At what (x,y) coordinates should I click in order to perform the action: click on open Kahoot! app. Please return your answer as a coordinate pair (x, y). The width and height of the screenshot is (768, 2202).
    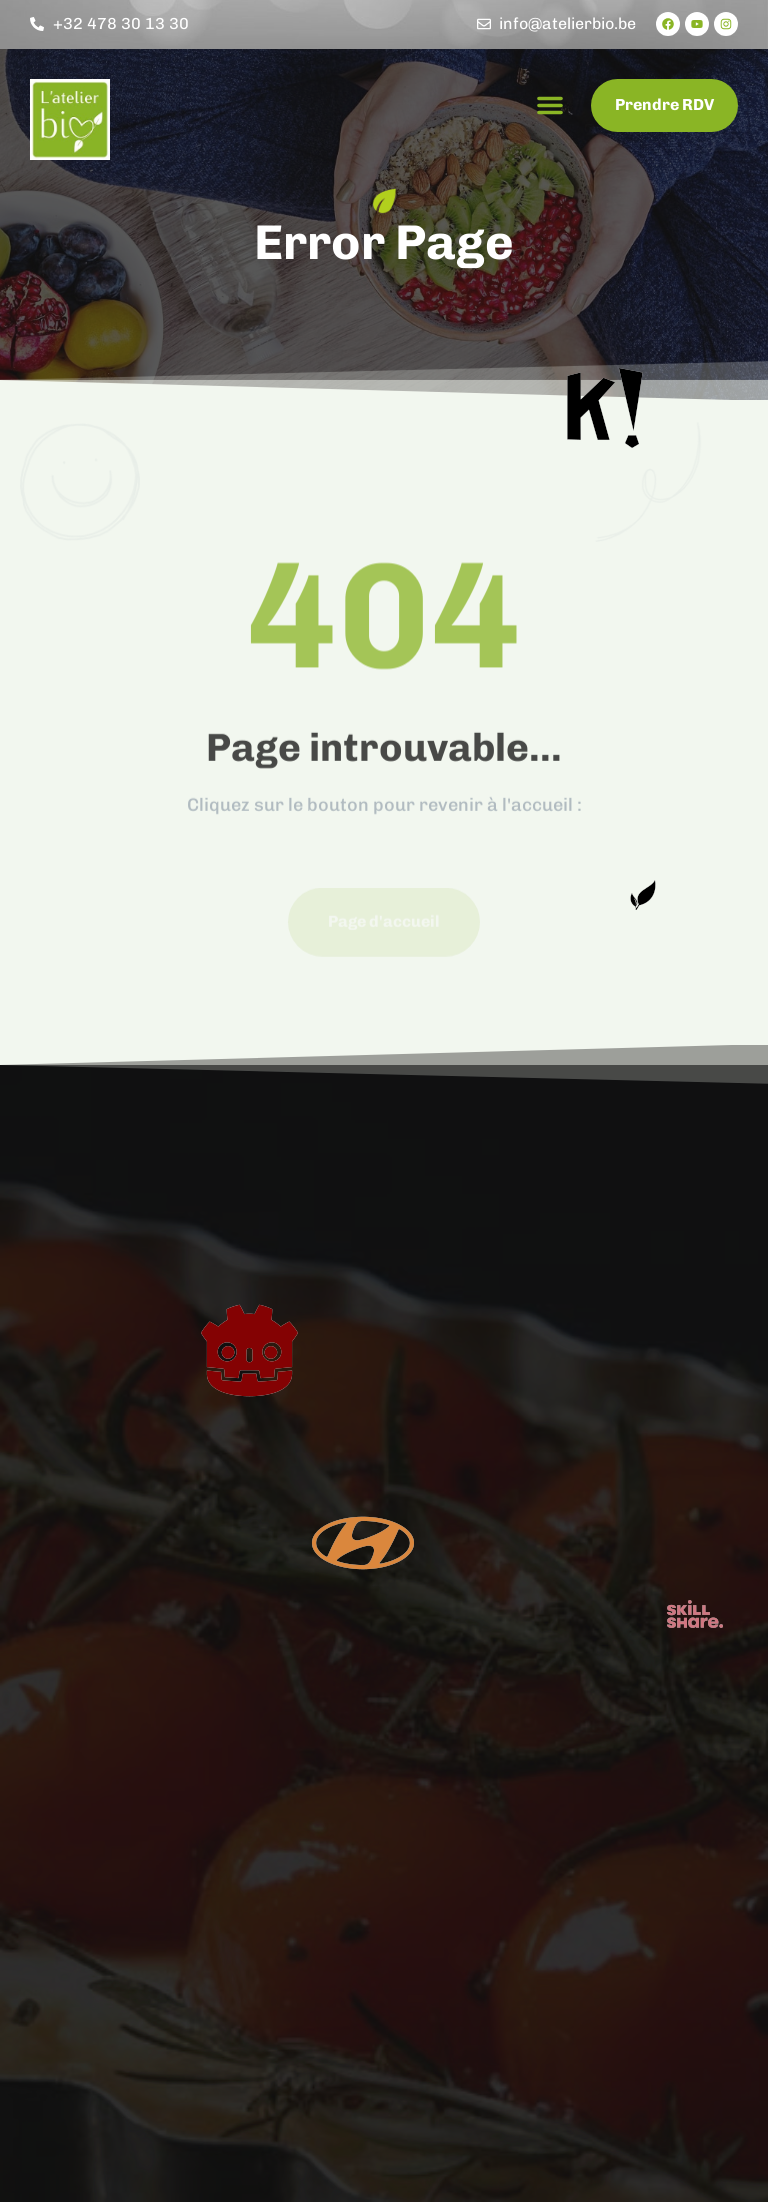
    Looking at the image, I should click on (605, 408).